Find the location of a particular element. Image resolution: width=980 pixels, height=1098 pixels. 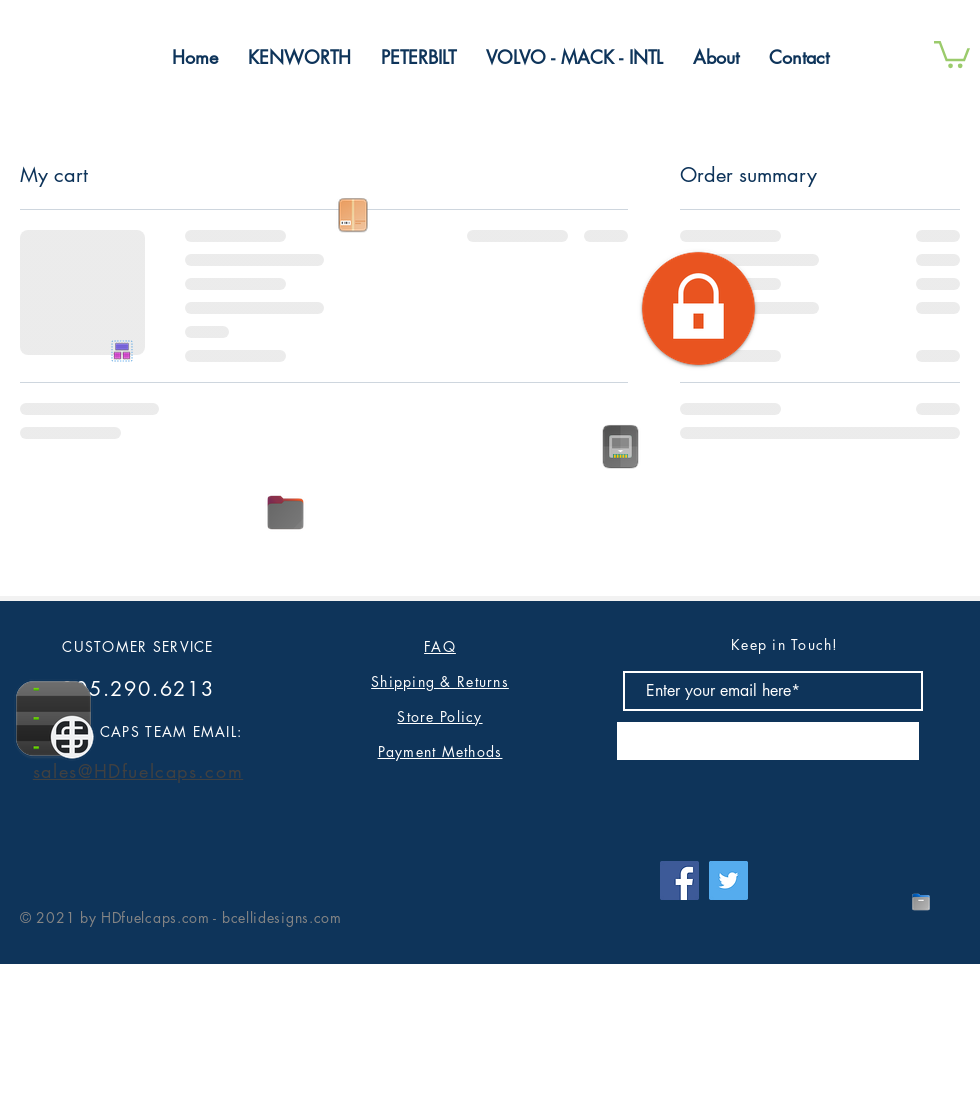

open folder or directory is located at coordinates (285, 512).